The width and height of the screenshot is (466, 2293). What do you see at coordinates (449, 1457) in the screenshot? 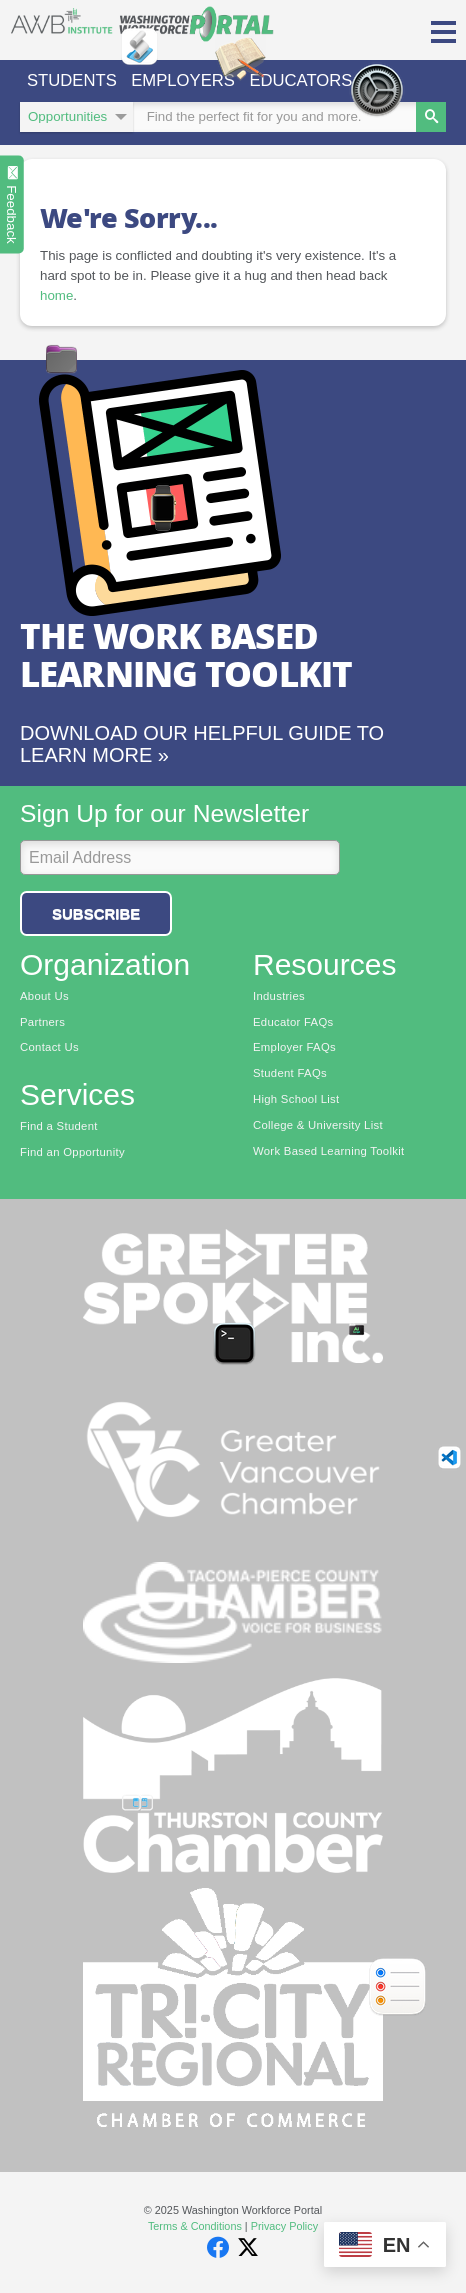
I see `open Visual Studio Code` at bounding box center [449, 1457].